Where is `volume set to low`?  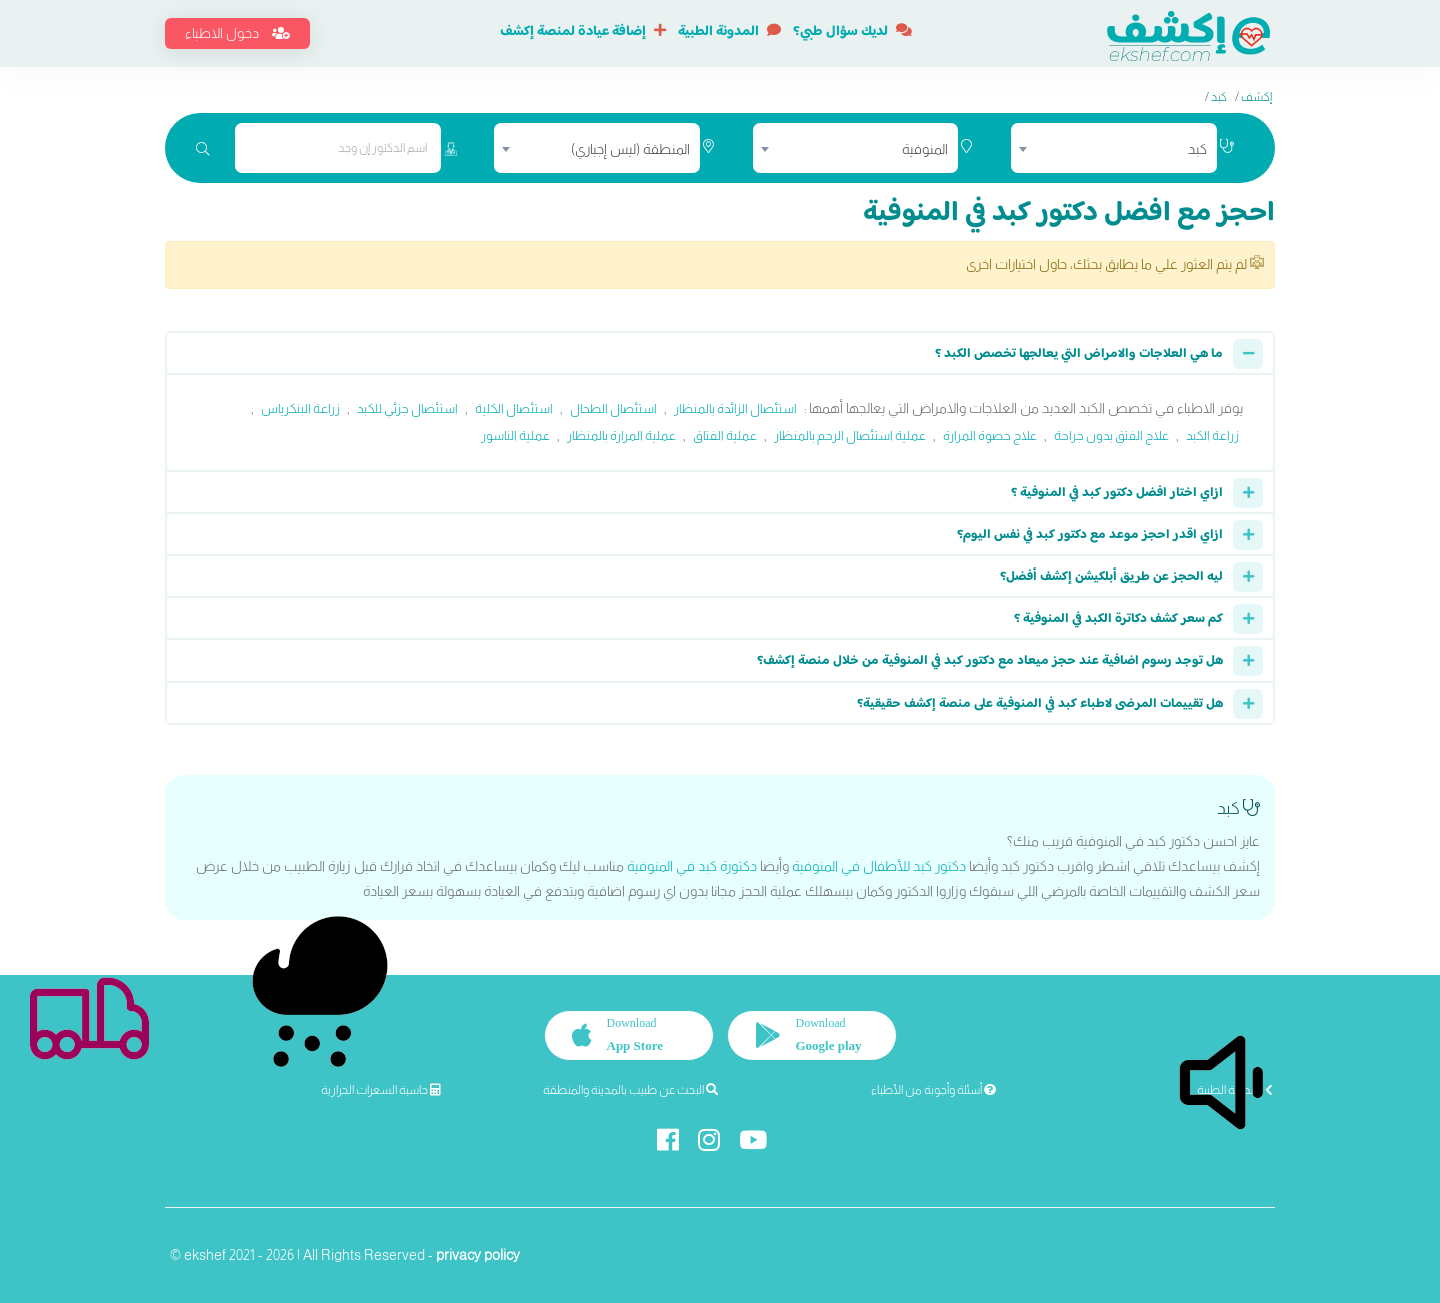
volume set to low is located at coordinates (1226, 1082).